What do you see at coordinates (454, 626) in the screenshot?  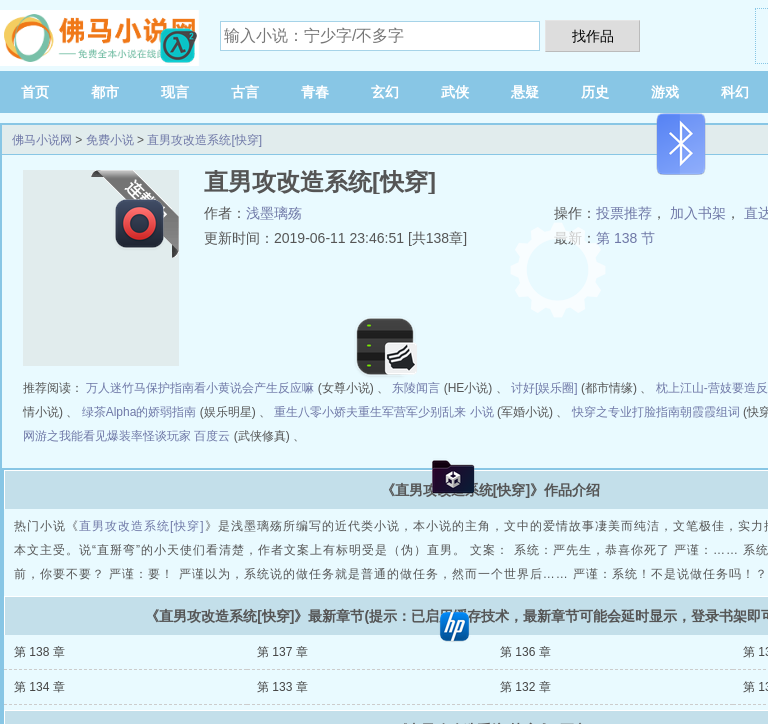 I see `open HP printer or device management app` at bounding box center [454, 626].